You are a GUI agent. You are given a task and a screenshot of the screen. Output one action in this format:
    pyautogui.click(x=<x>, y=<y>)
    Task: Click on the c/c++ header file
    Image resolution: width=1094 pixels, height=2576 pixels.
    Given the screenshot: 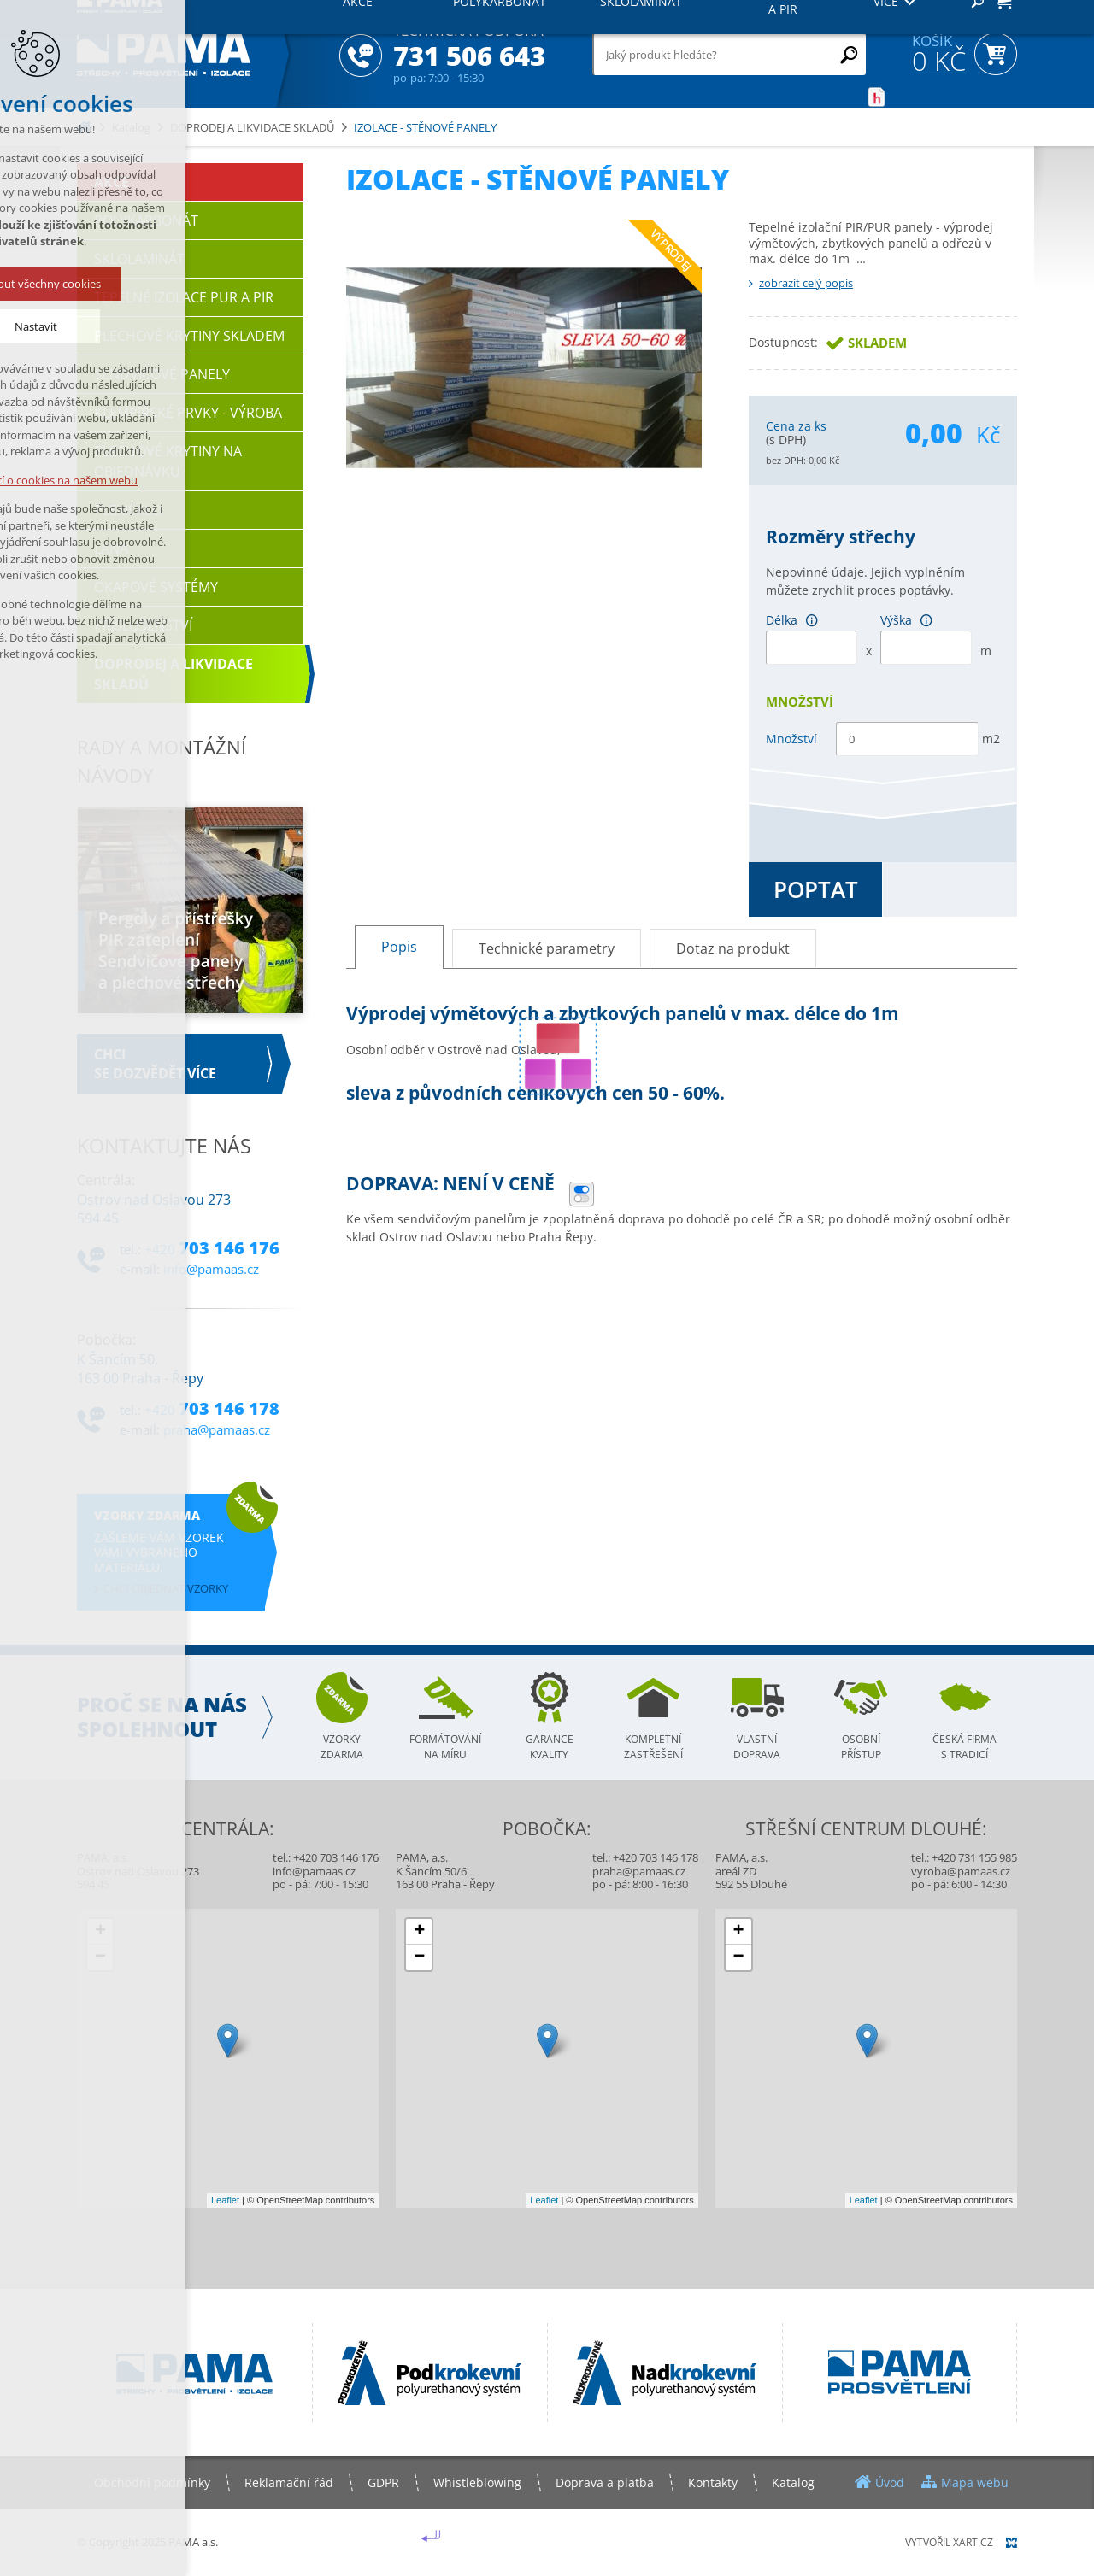 What is the action you would take?
    pyautogui.click(x=876, y=97)
    